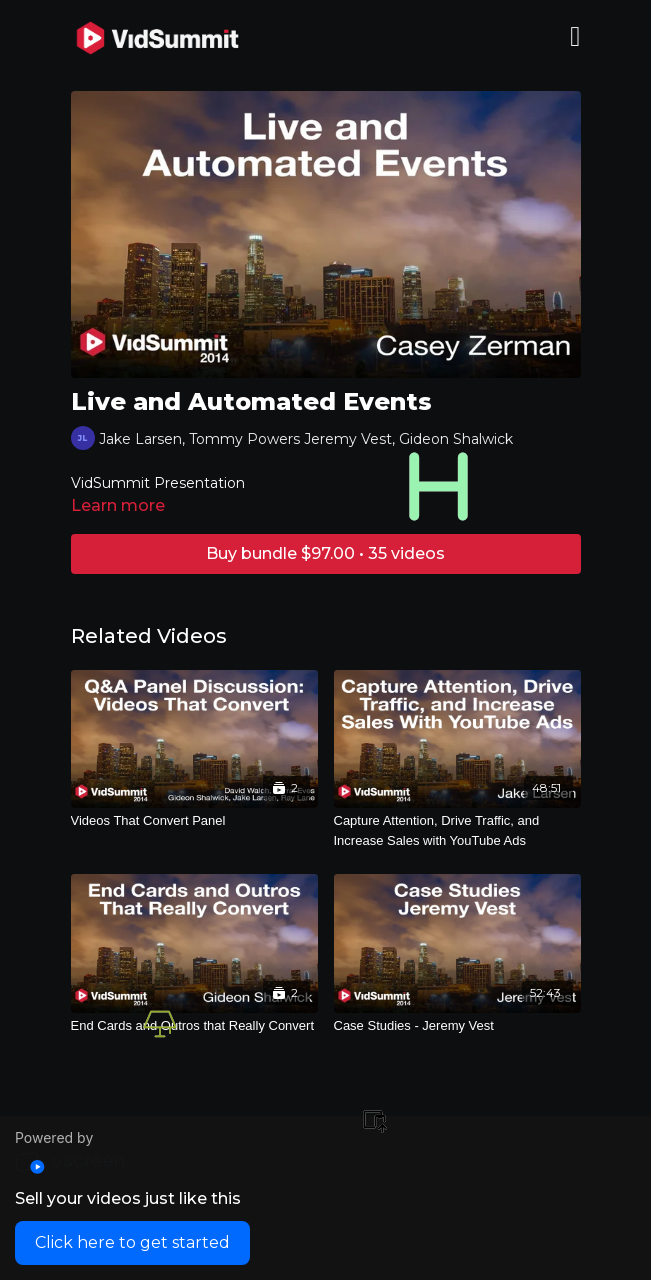  Describe the element at coordinates (438, 486) in the screenshot. I see `indicates a hospital or medical facility nearby` at that location.